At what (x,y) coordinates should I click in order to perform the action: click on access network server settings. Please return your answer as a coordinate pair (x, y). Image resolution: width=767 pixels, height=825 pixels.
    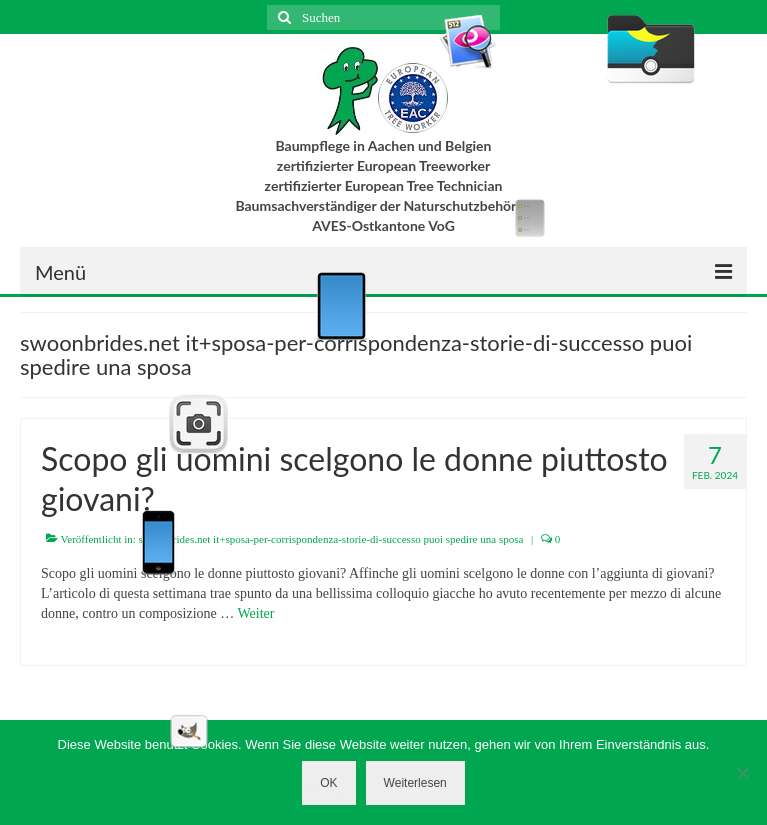
    Looking at the image, I should click on (530, 218).